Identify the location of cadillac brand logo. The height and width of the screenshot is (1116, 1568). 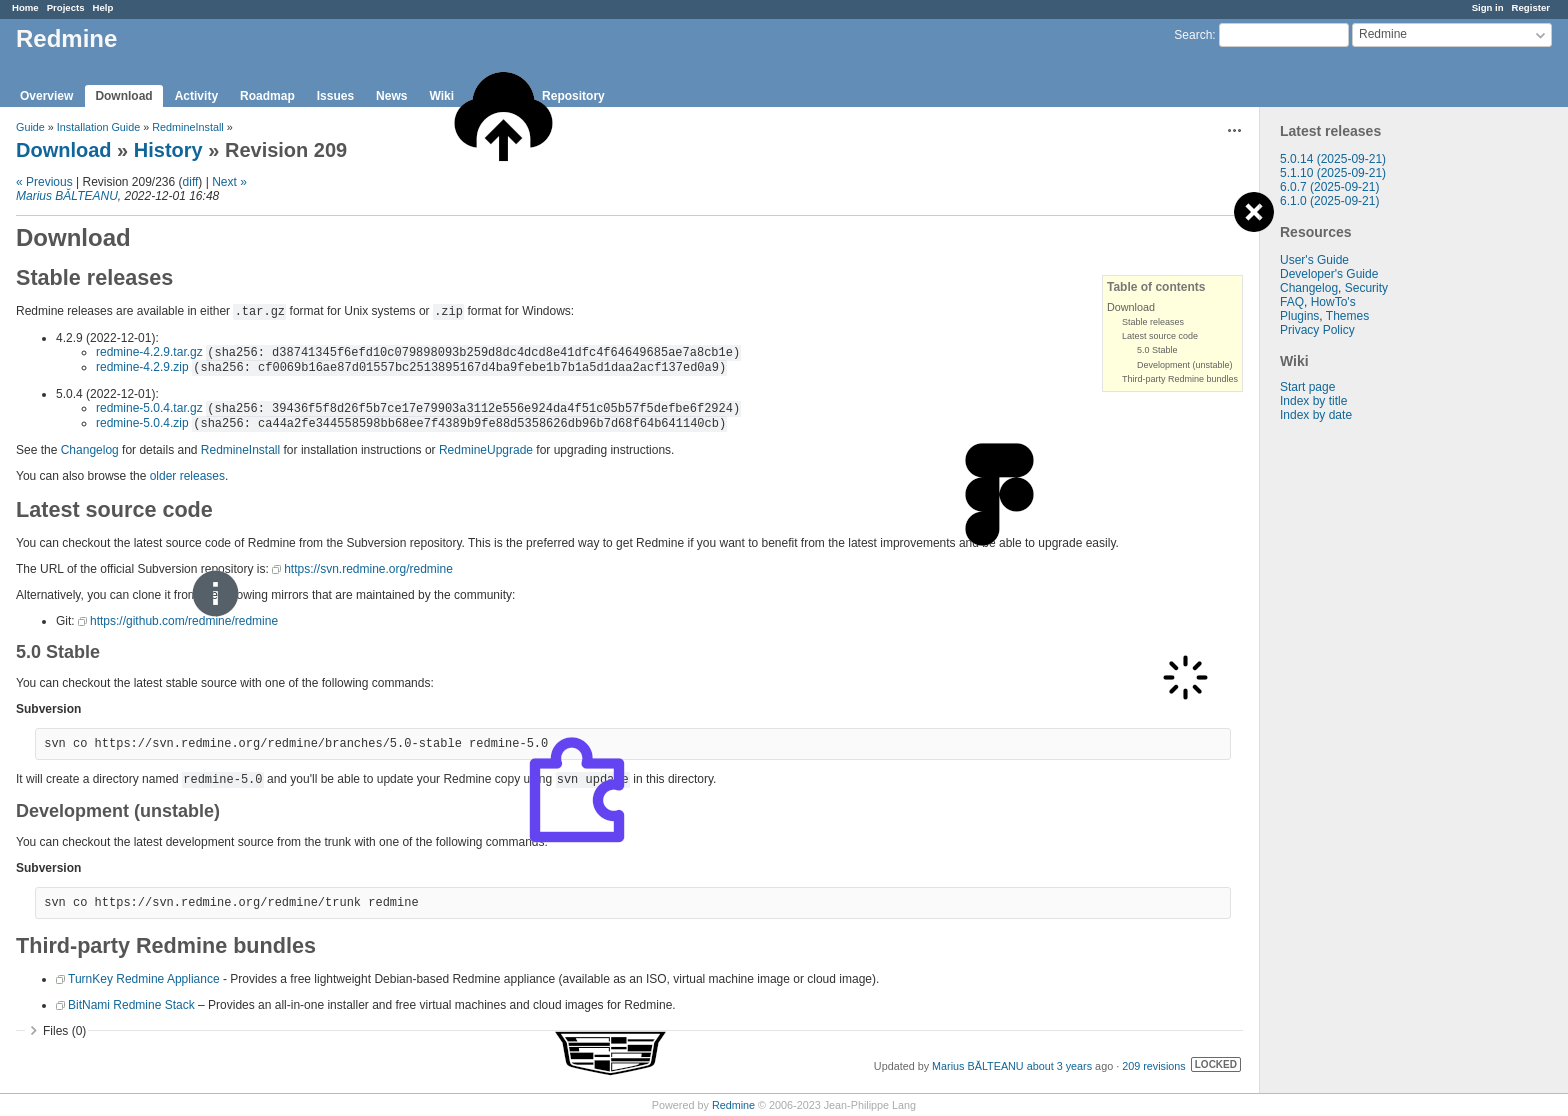
(610, 1053).